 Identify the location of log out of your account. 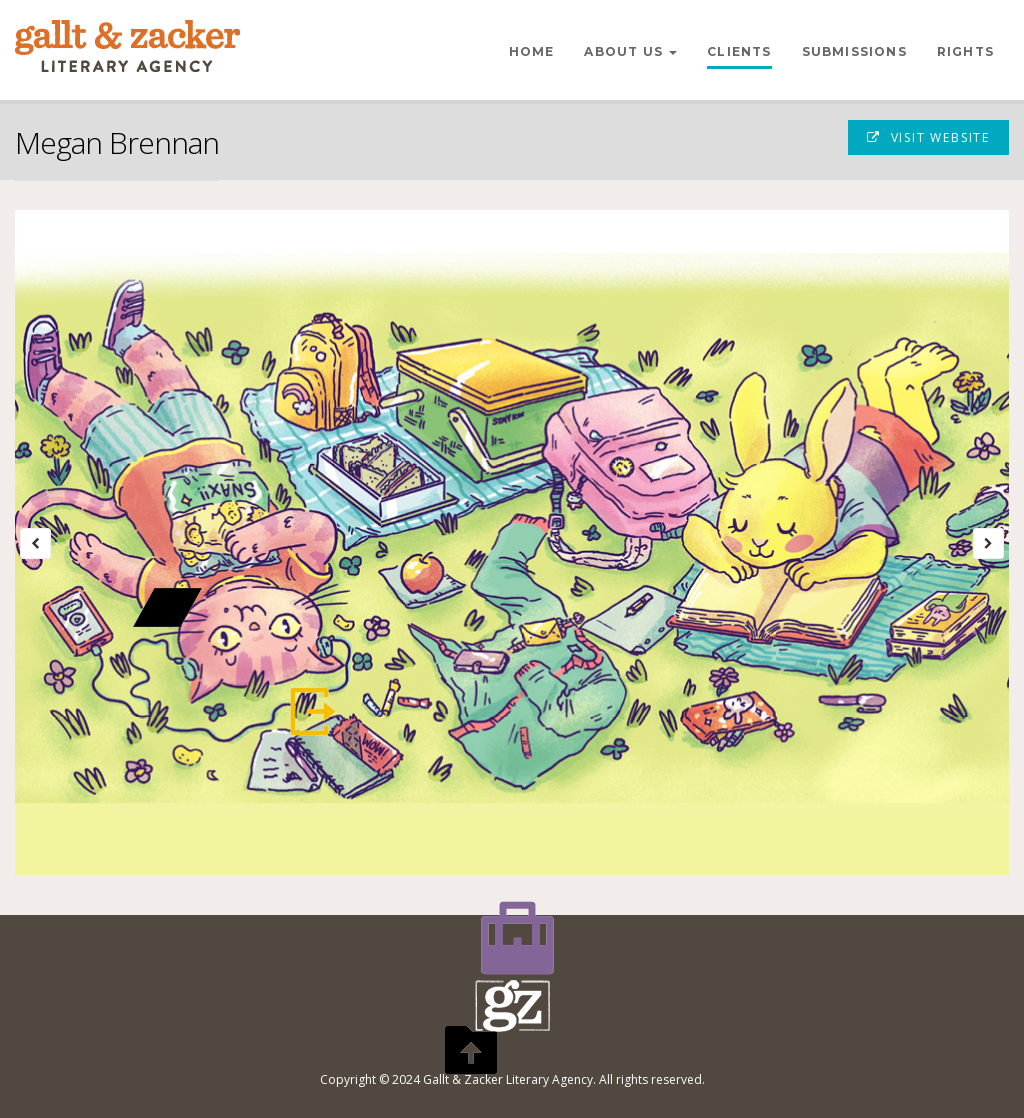
(309, 711).